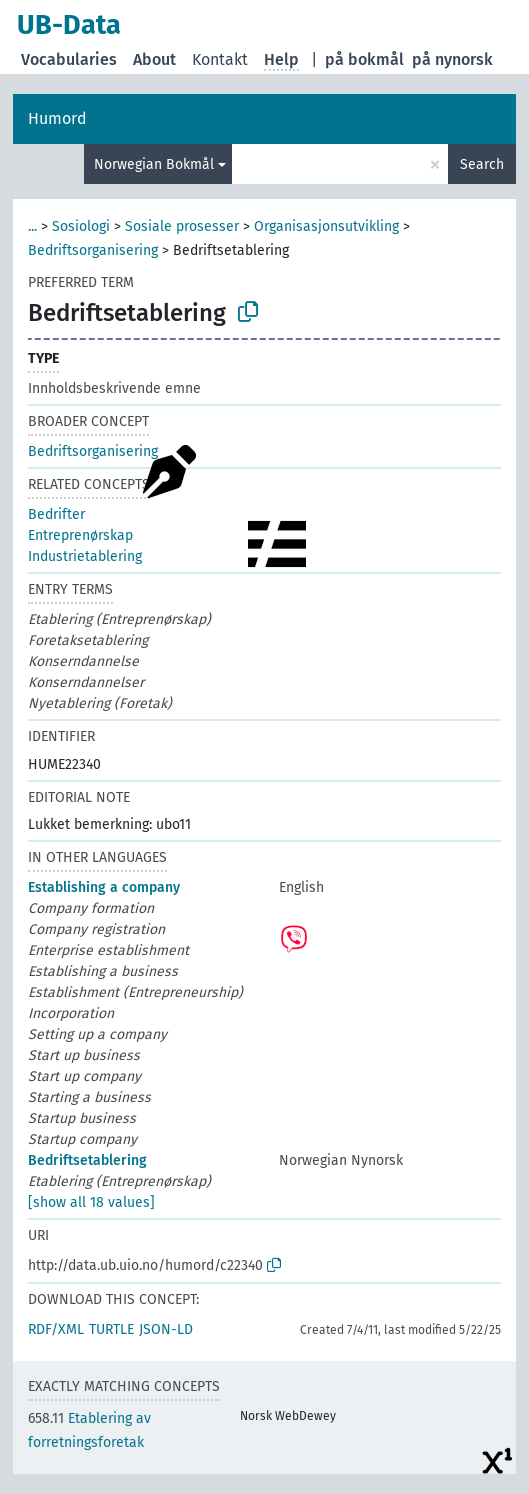  I want to click on access writing or editing tools, so click(169, 471).